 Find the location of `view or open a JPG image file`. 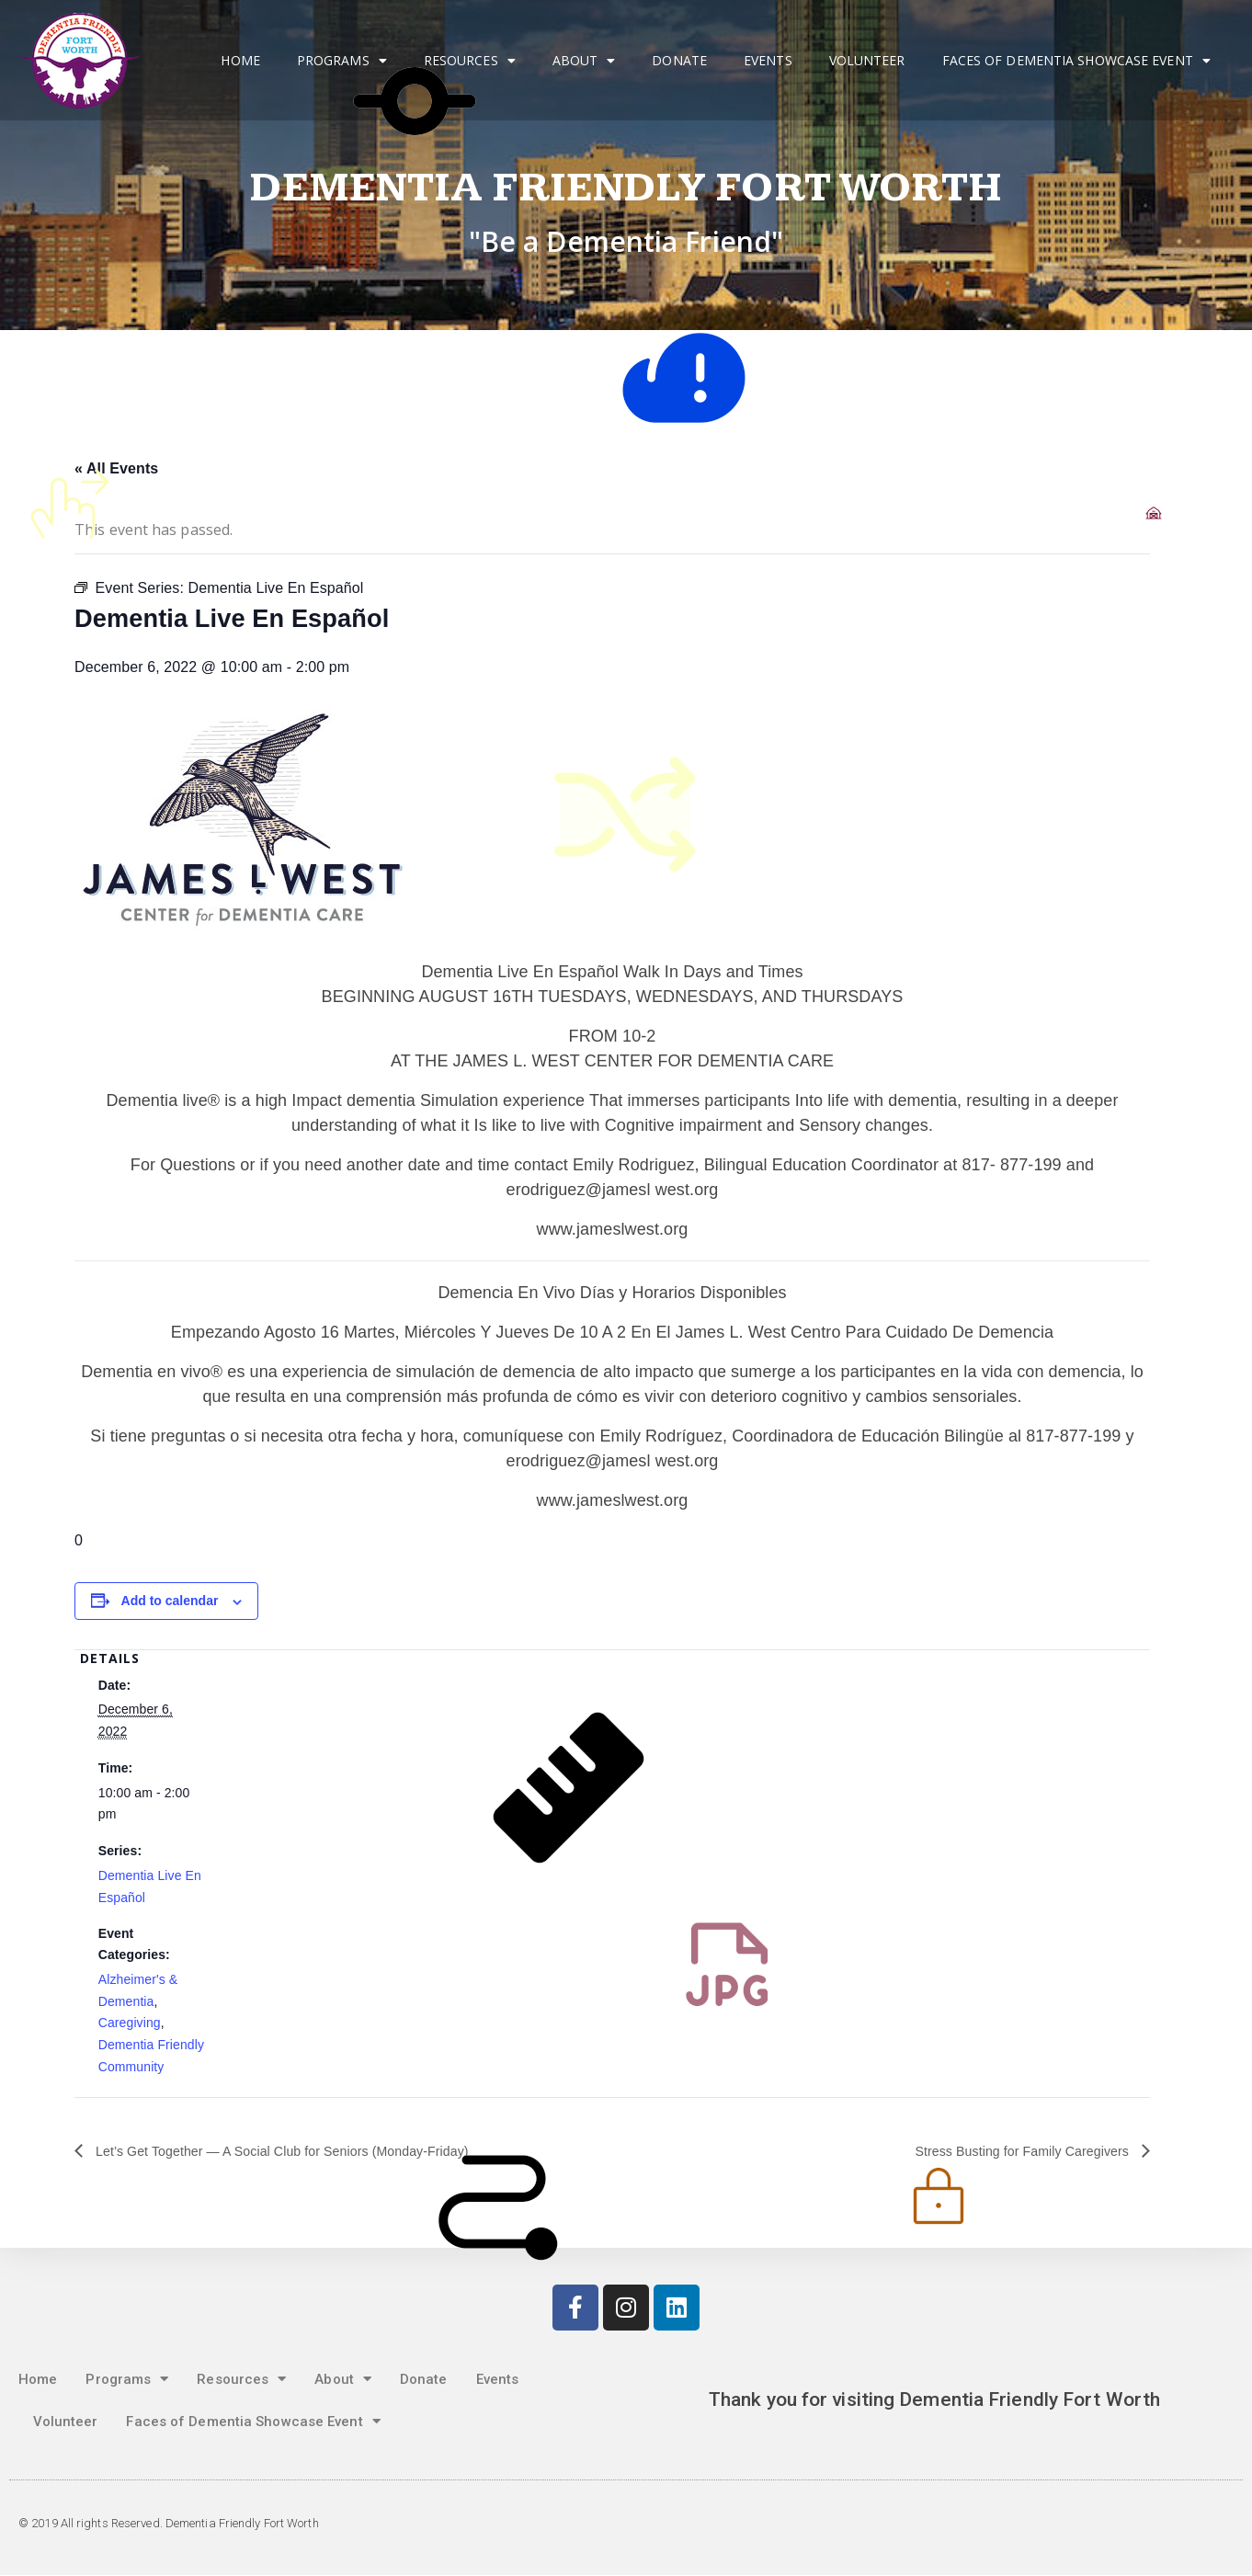

view or open a JPG image file is located at coordinates (729, 1967).